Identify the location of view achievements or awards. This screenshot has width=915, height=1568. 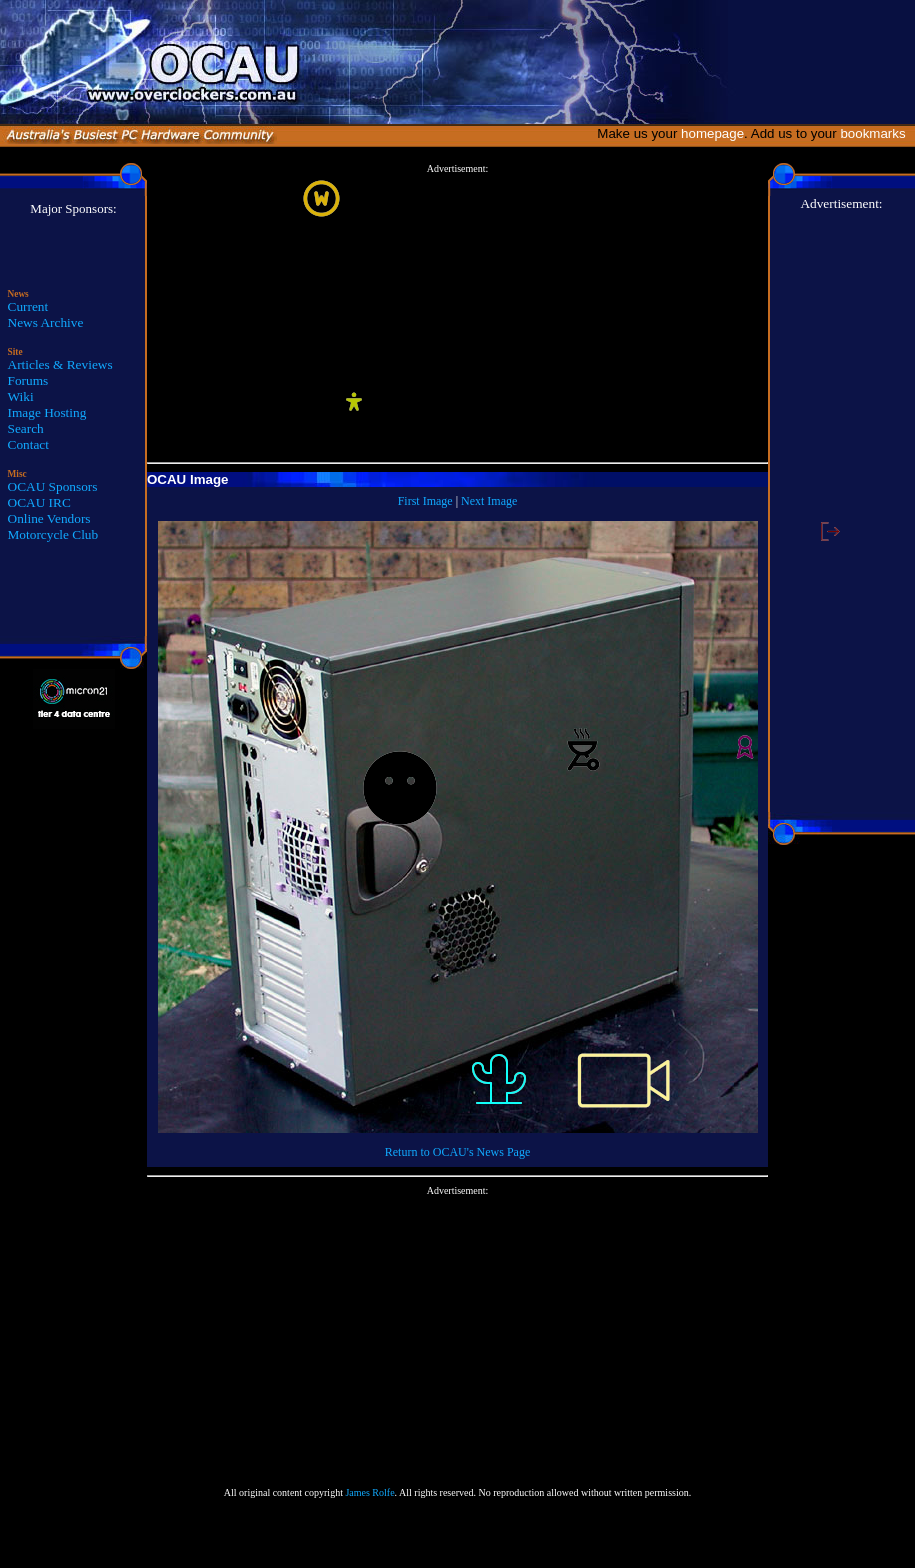
(745, 747).